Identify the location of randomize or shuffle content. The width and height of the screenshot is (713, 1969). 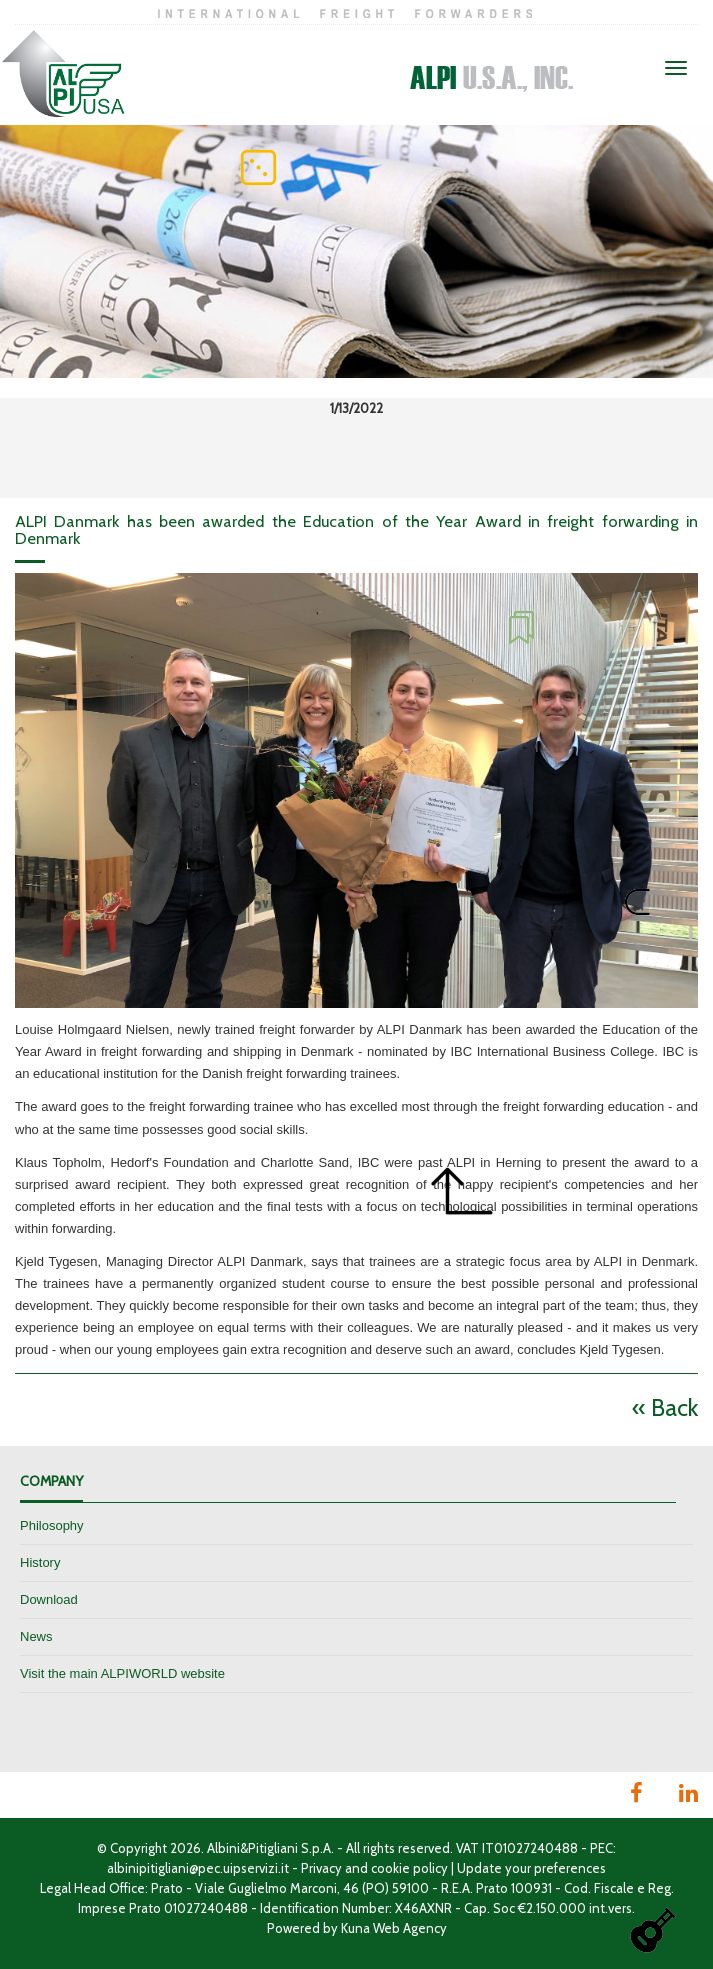
(258, 167).